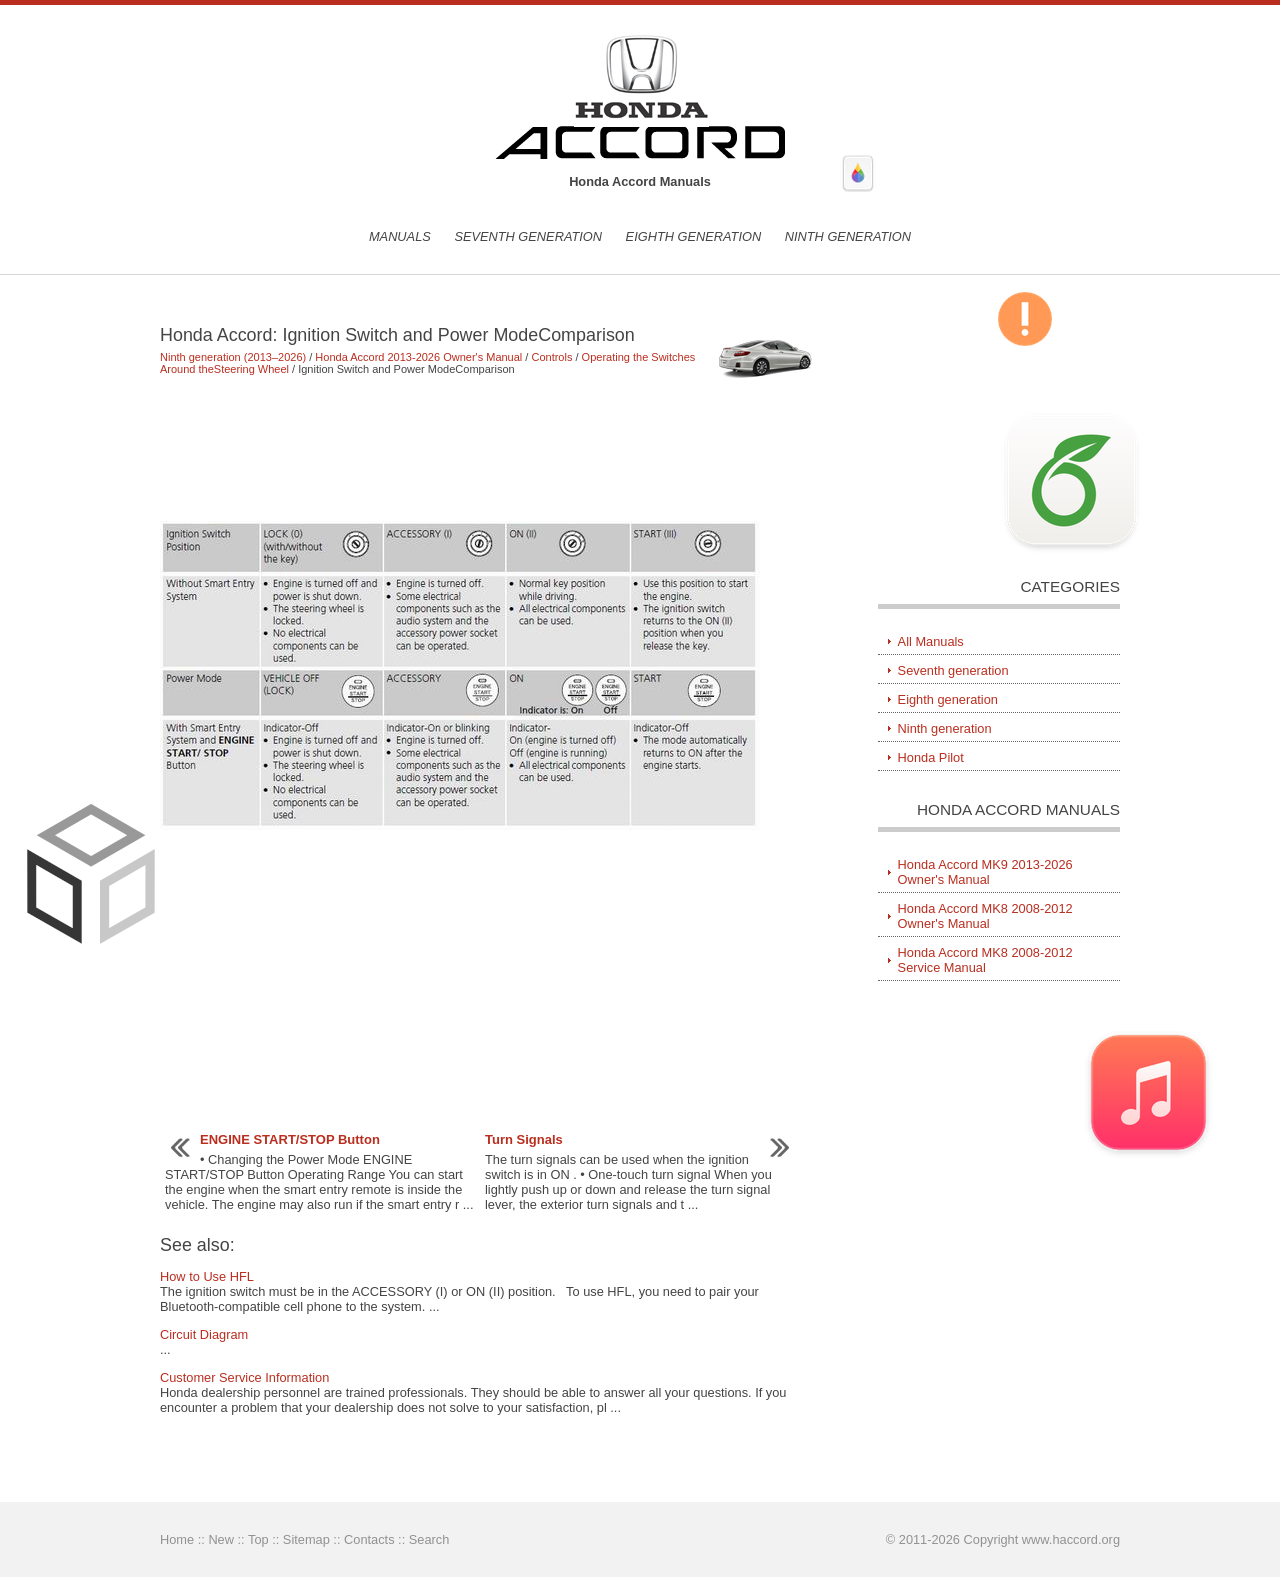  Describe the element at coordinates (1025, 319) in the screenshot. I see `indicates locally modified file not yet staged for commit` at that location.